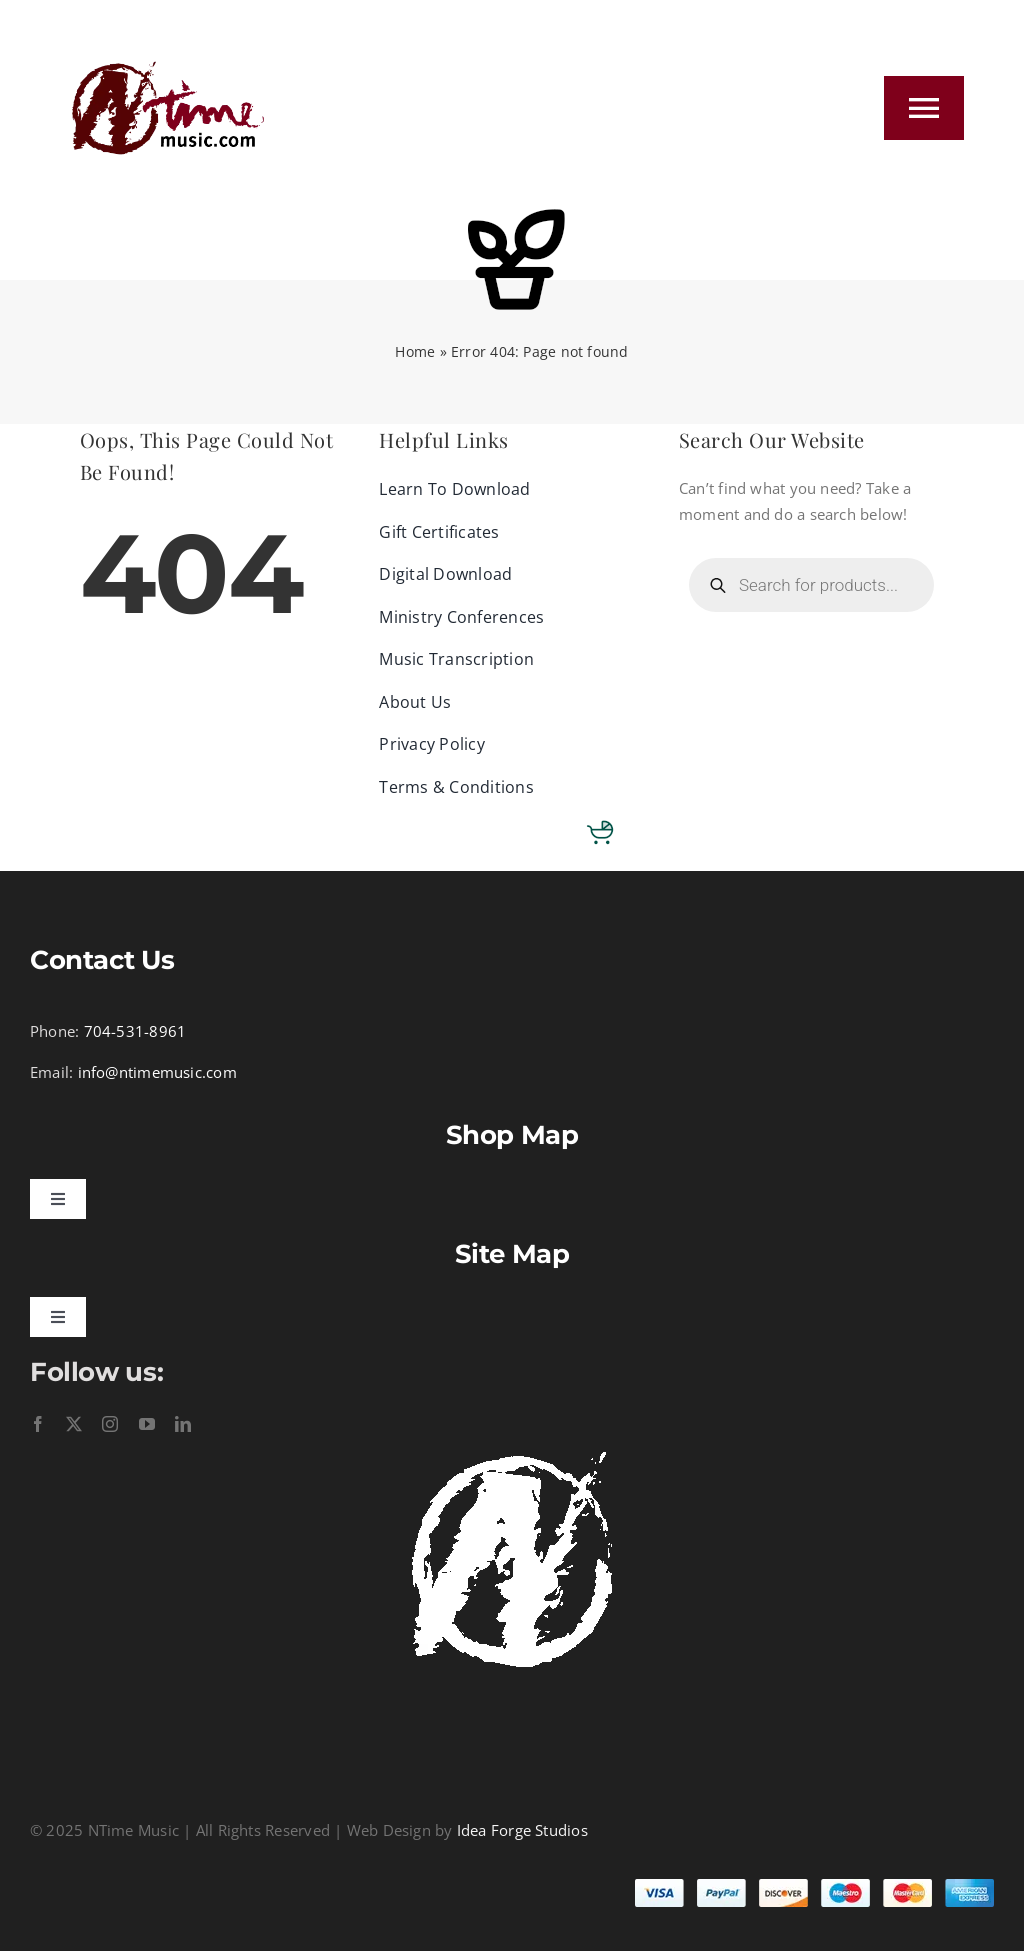 Image resolution: width=1024 pixels, height=1951 pixels. Describe the element at coordinates (514, 259) in the screenshot. I see `access plant care or gardening features` at that location.